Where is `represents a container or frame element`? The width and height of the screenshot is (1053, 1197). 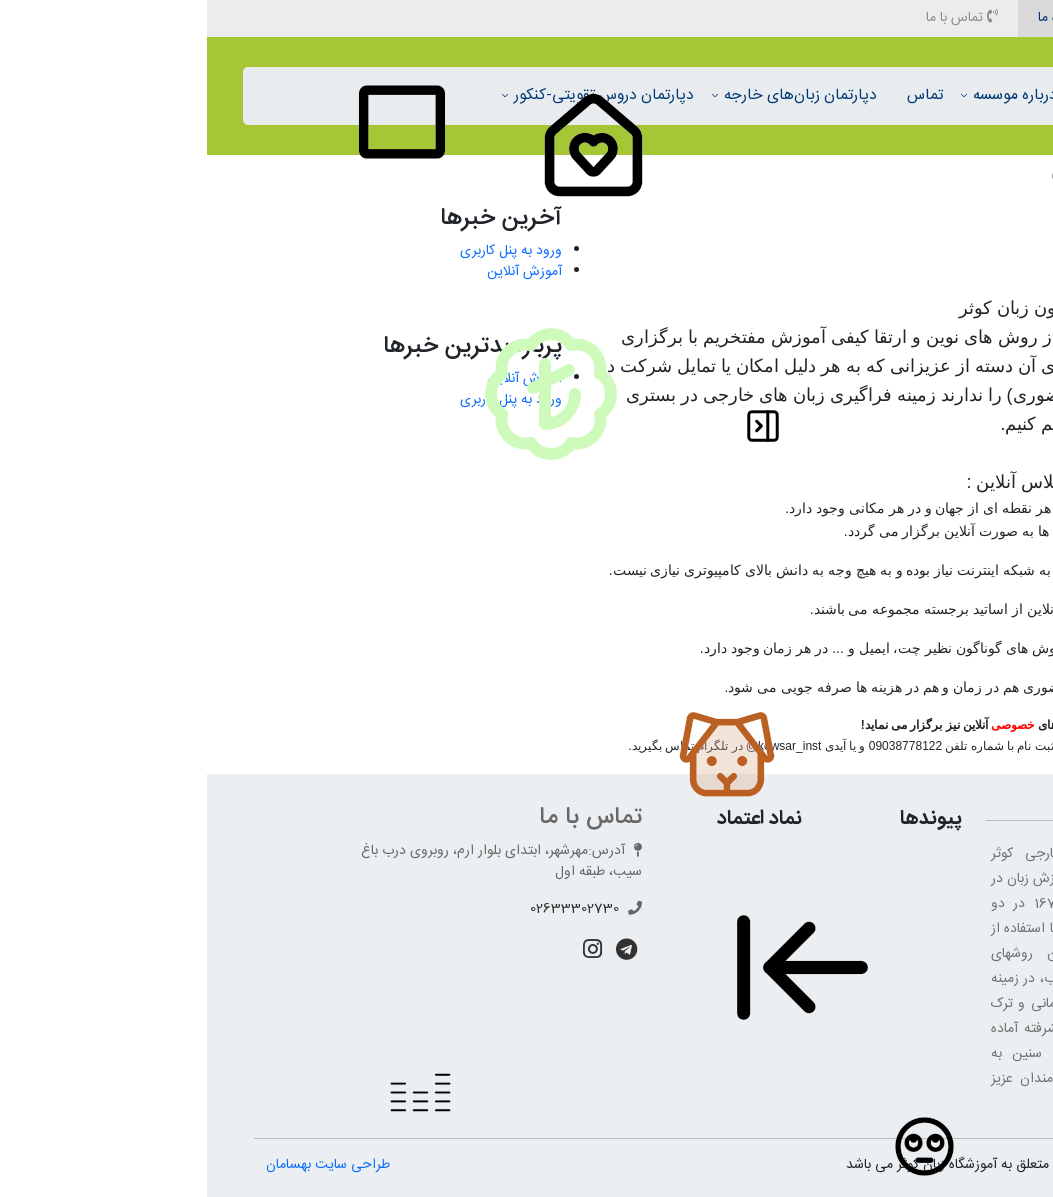 represents a container or frame element is located at coordinates (402, 122).